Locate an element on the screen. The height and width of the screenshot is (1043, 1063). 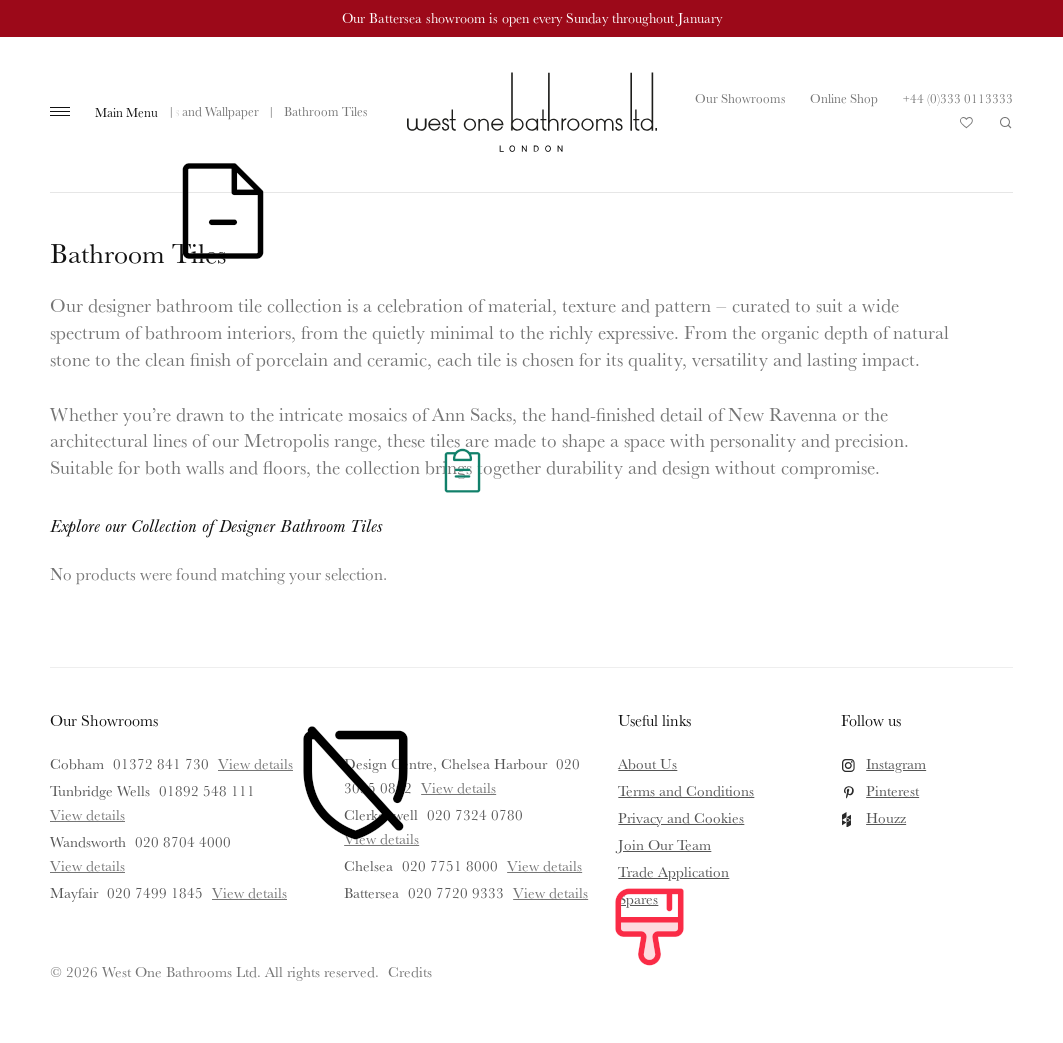
view clipboard contents is located at coordinates (462, 471).